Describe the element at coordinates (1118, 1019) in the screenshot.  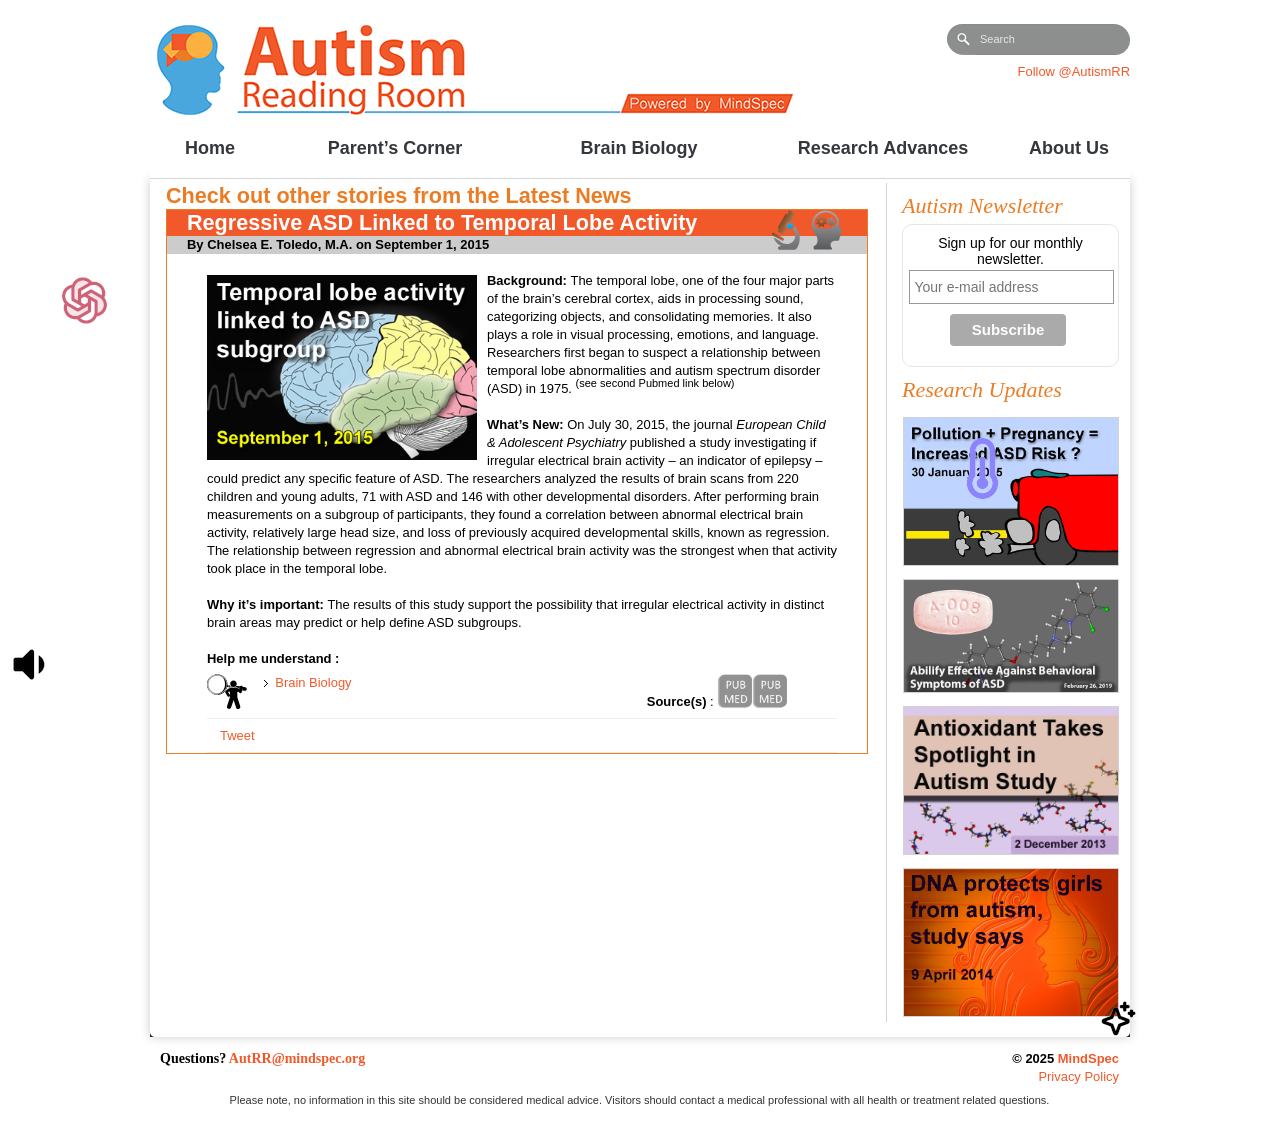
I see `indicates new or AI-generated content` at that location.